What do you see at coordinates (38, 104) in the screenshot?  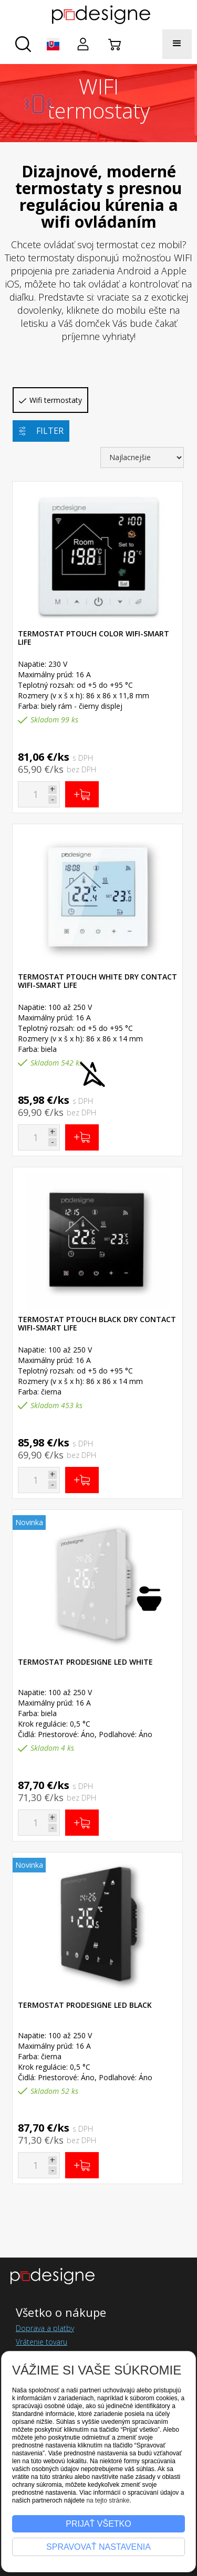 I see `toggle phone vibration mode` at bounding box center [38, 104].